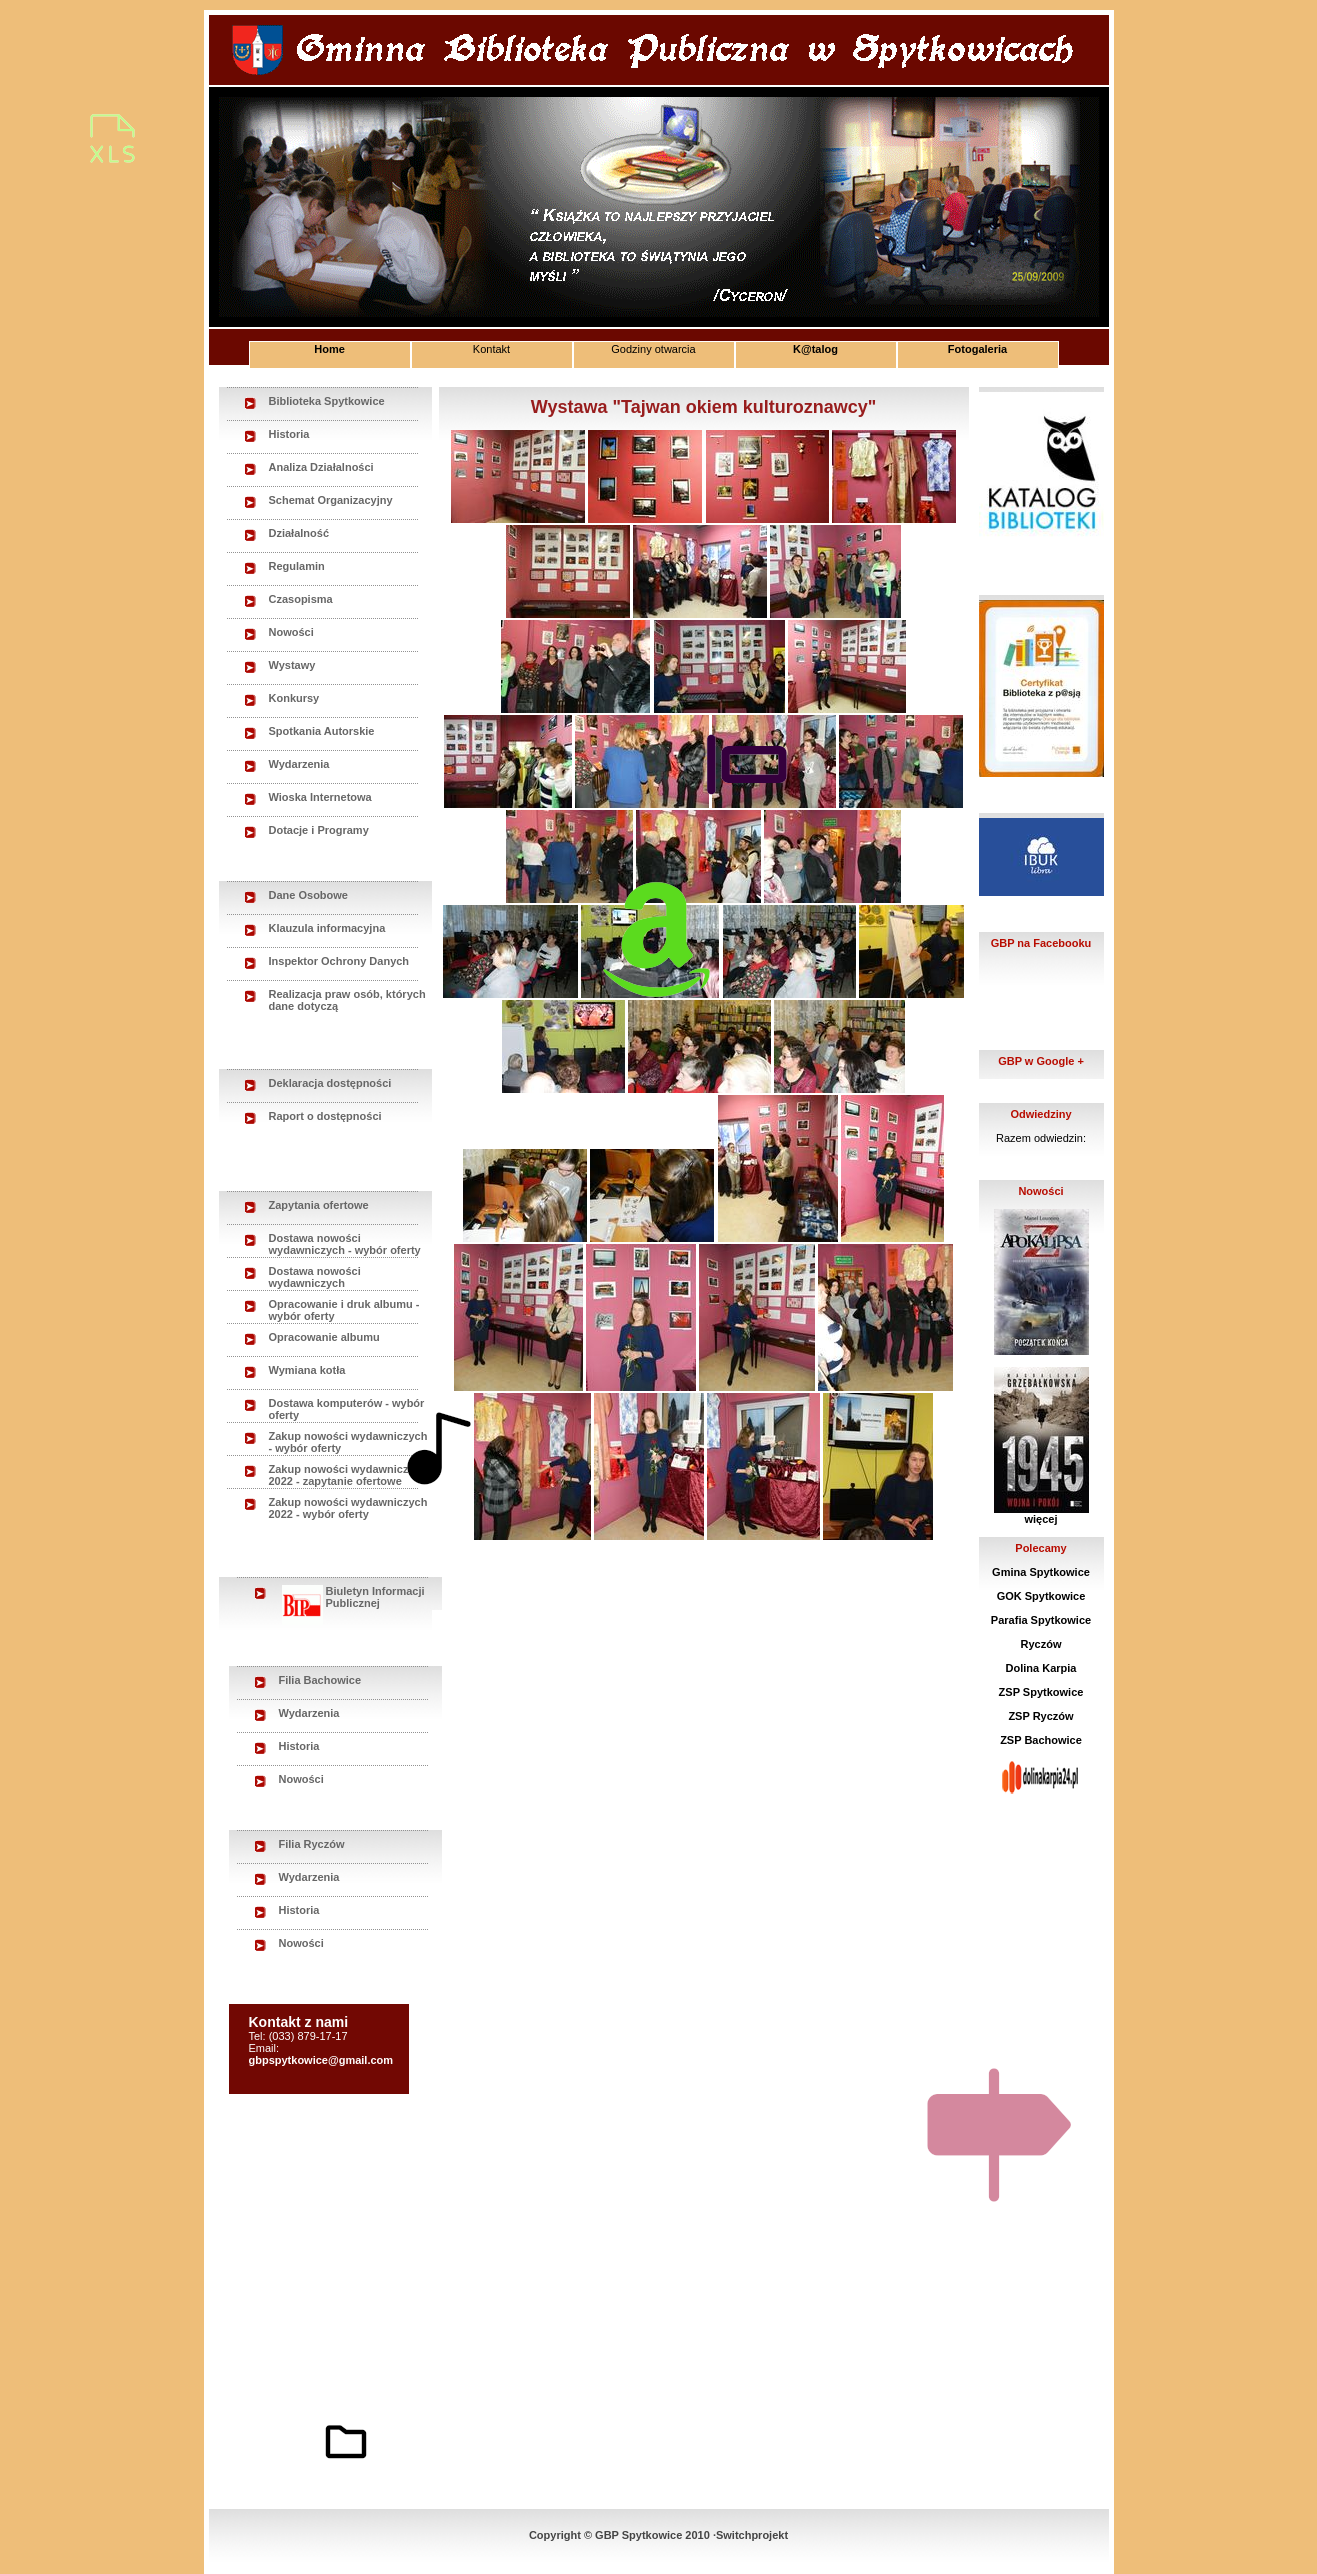 This screenshot has width=1317, height=2574. I want to click on align text or content to the left, so click(745, 764).